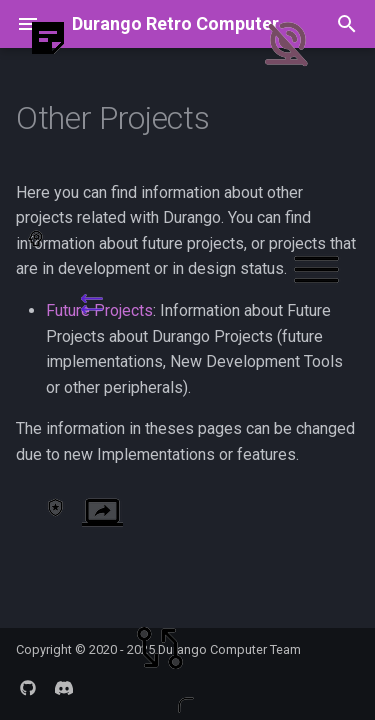 This screenshot has height=720, width=375. I want to click on access local police or emergency services, so click(55, 507).